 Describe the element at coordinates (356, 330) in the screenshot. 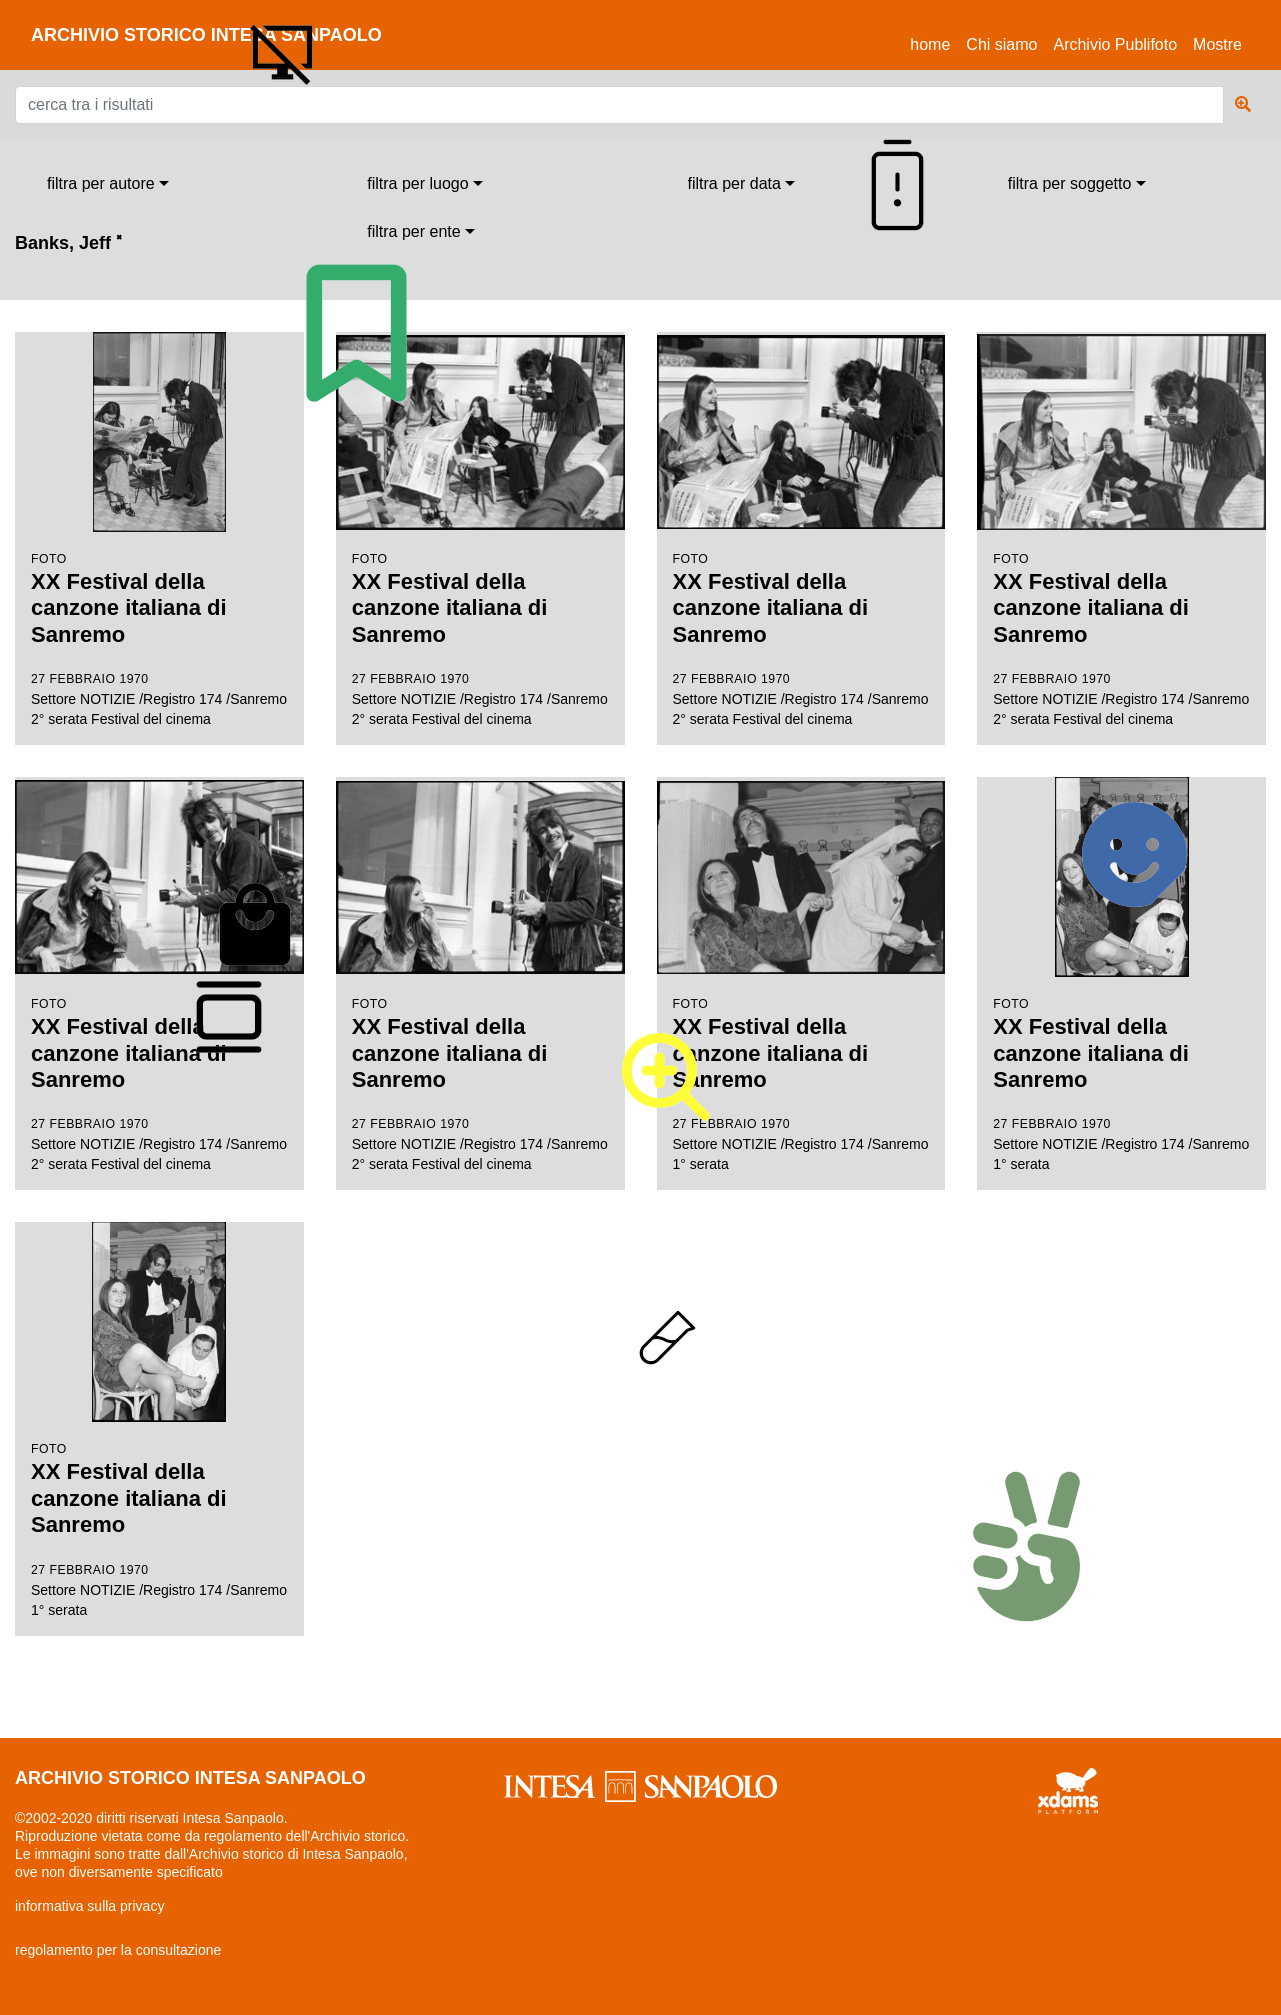

I see `bookmark this item` at that location.